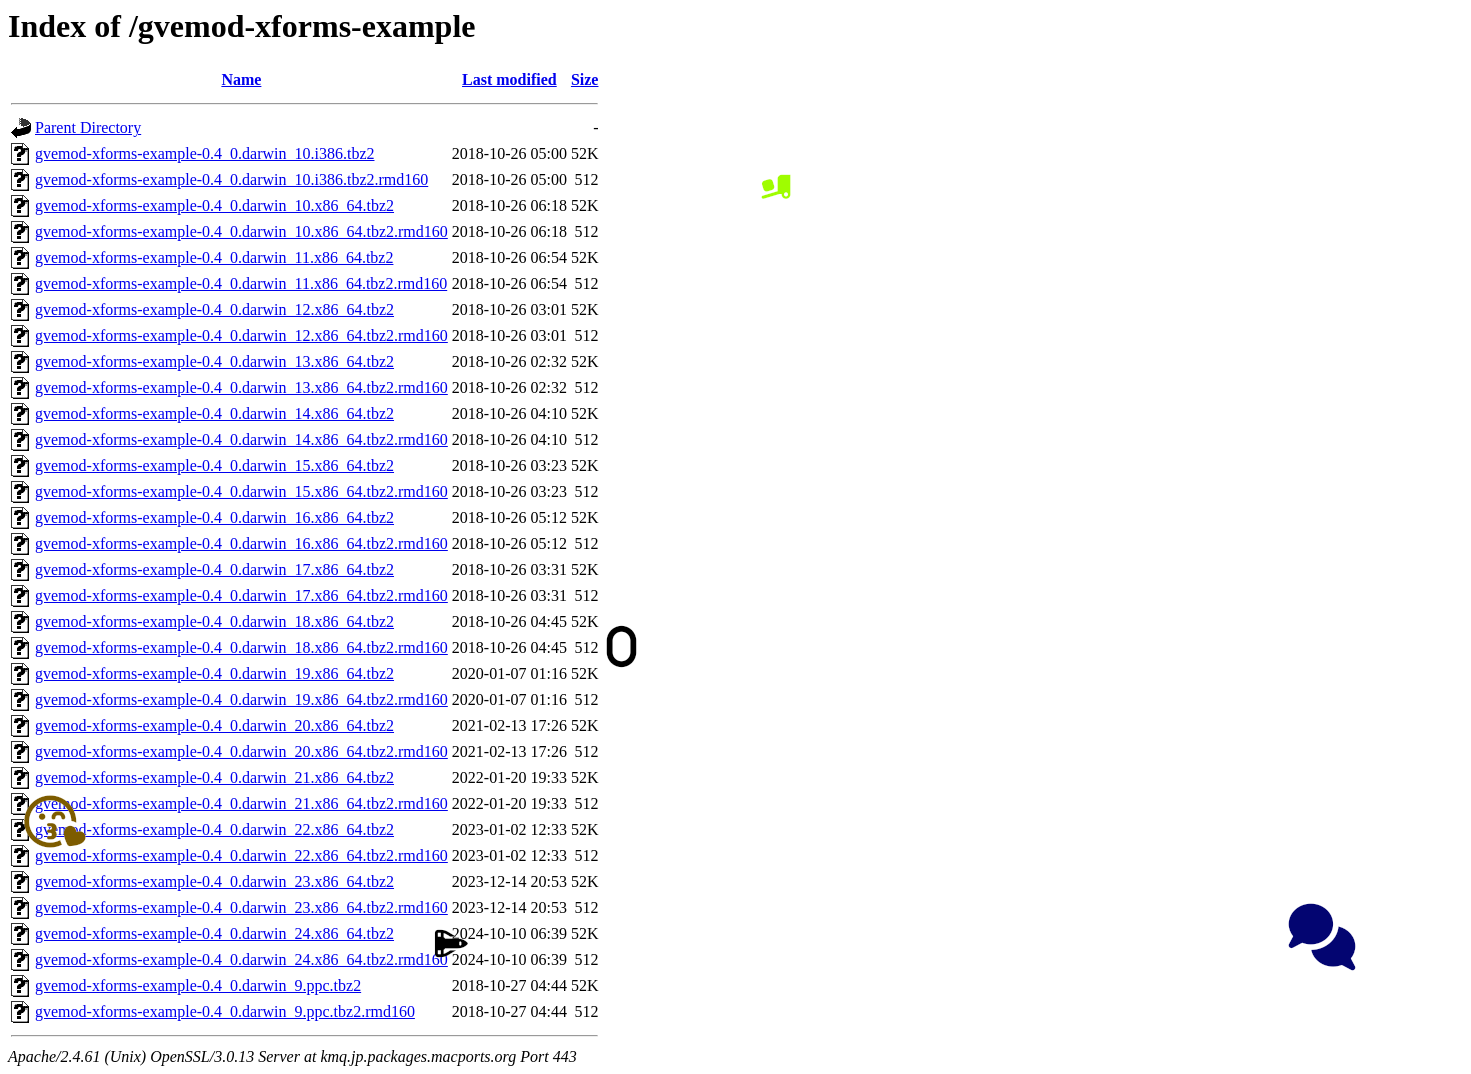 The image size is (1471, 1074). Describe the element at coordinates (621, 646) in the screenshot. I see `indicates zero items or empty count` at that location.